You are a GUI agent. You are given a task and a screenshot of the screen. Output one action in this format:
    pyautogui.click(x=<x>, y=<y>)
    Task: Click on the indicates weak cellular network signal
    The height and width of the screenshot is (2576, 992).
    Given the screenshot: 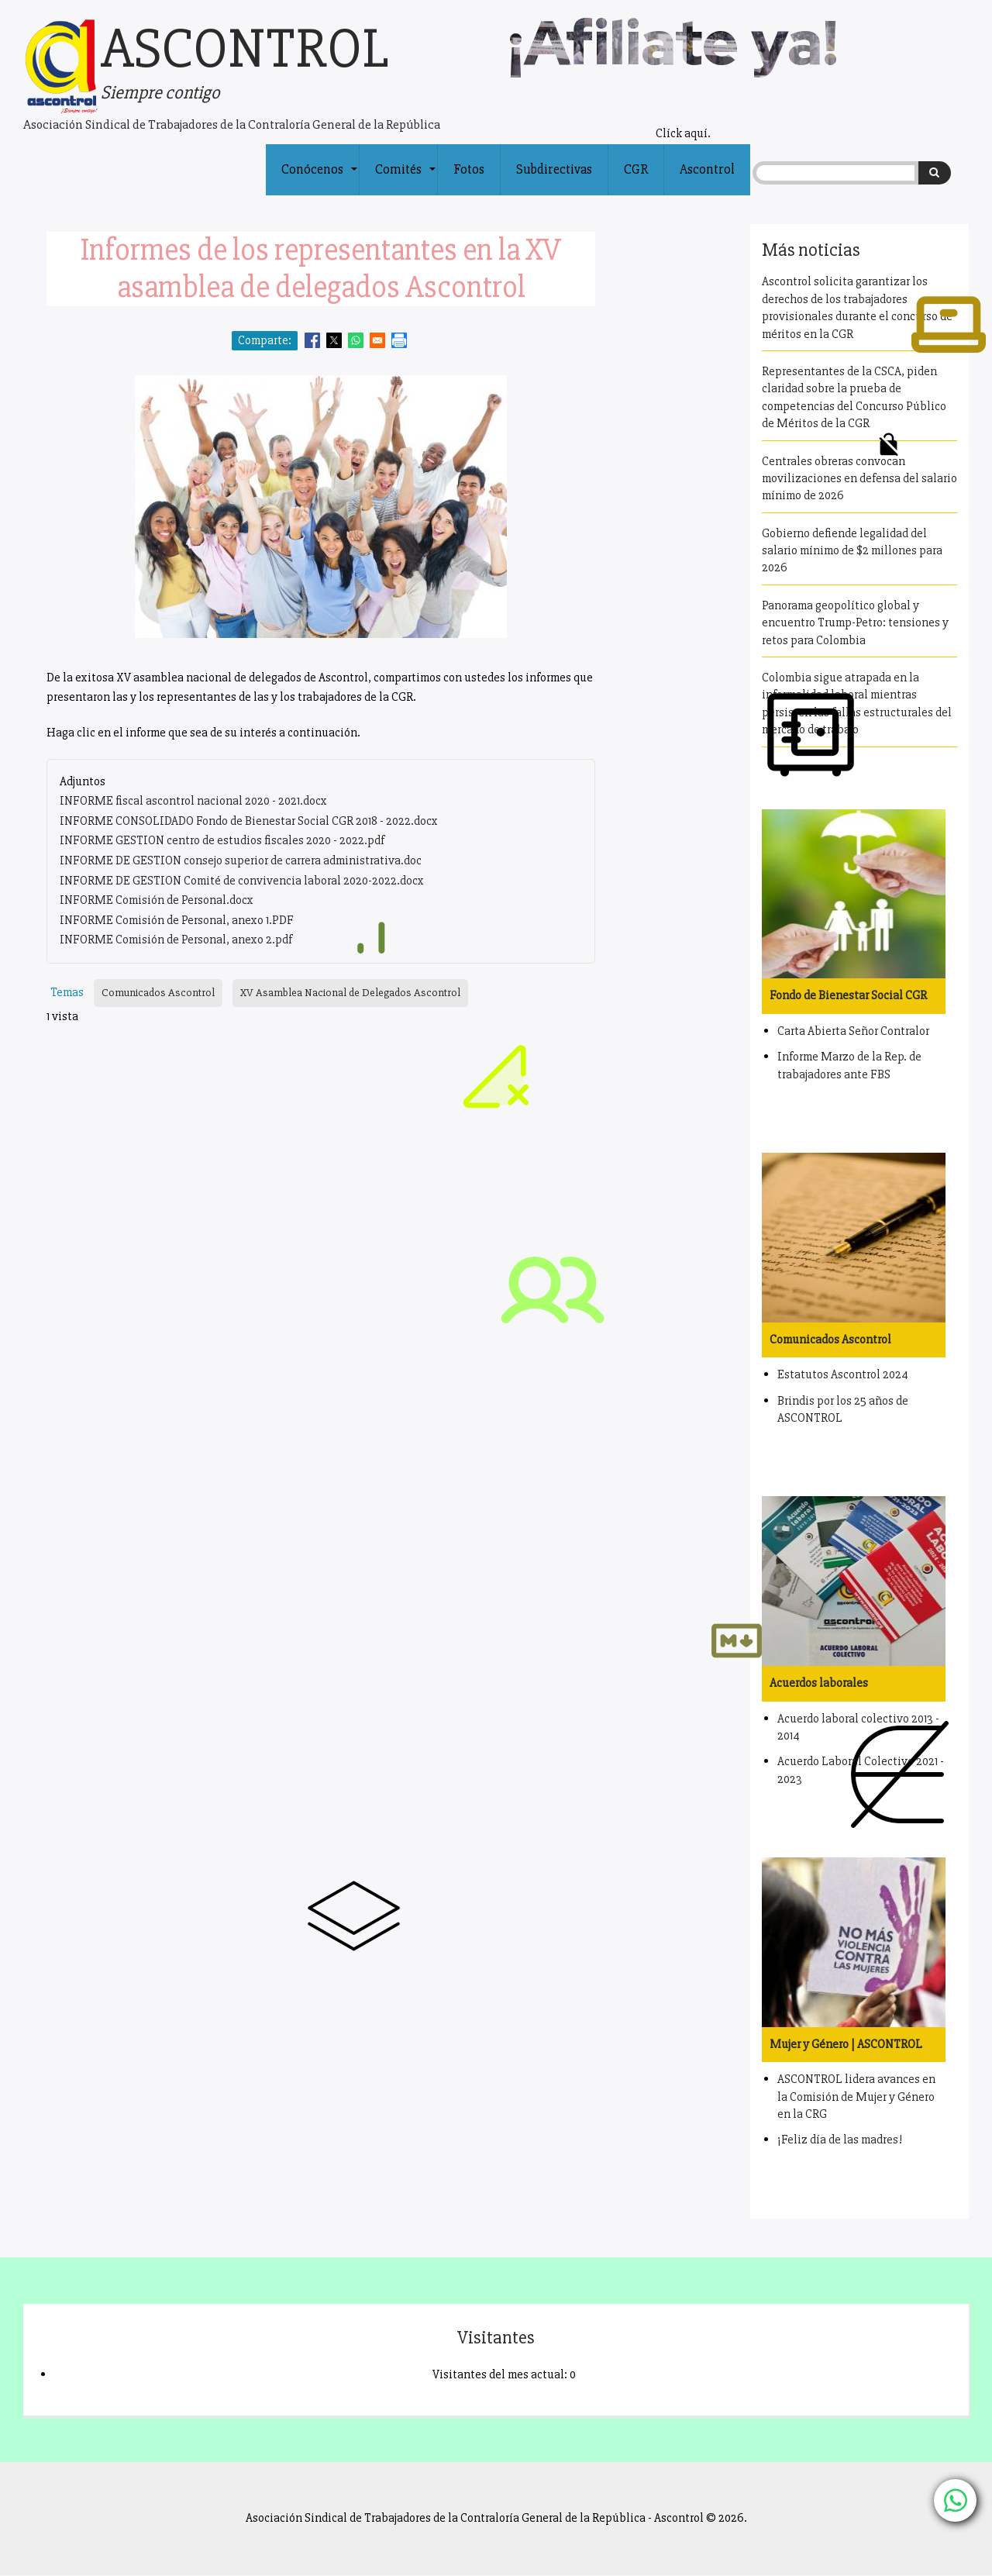 What is the action you would take?
    pyautogui.click(x=407, y=912)
    